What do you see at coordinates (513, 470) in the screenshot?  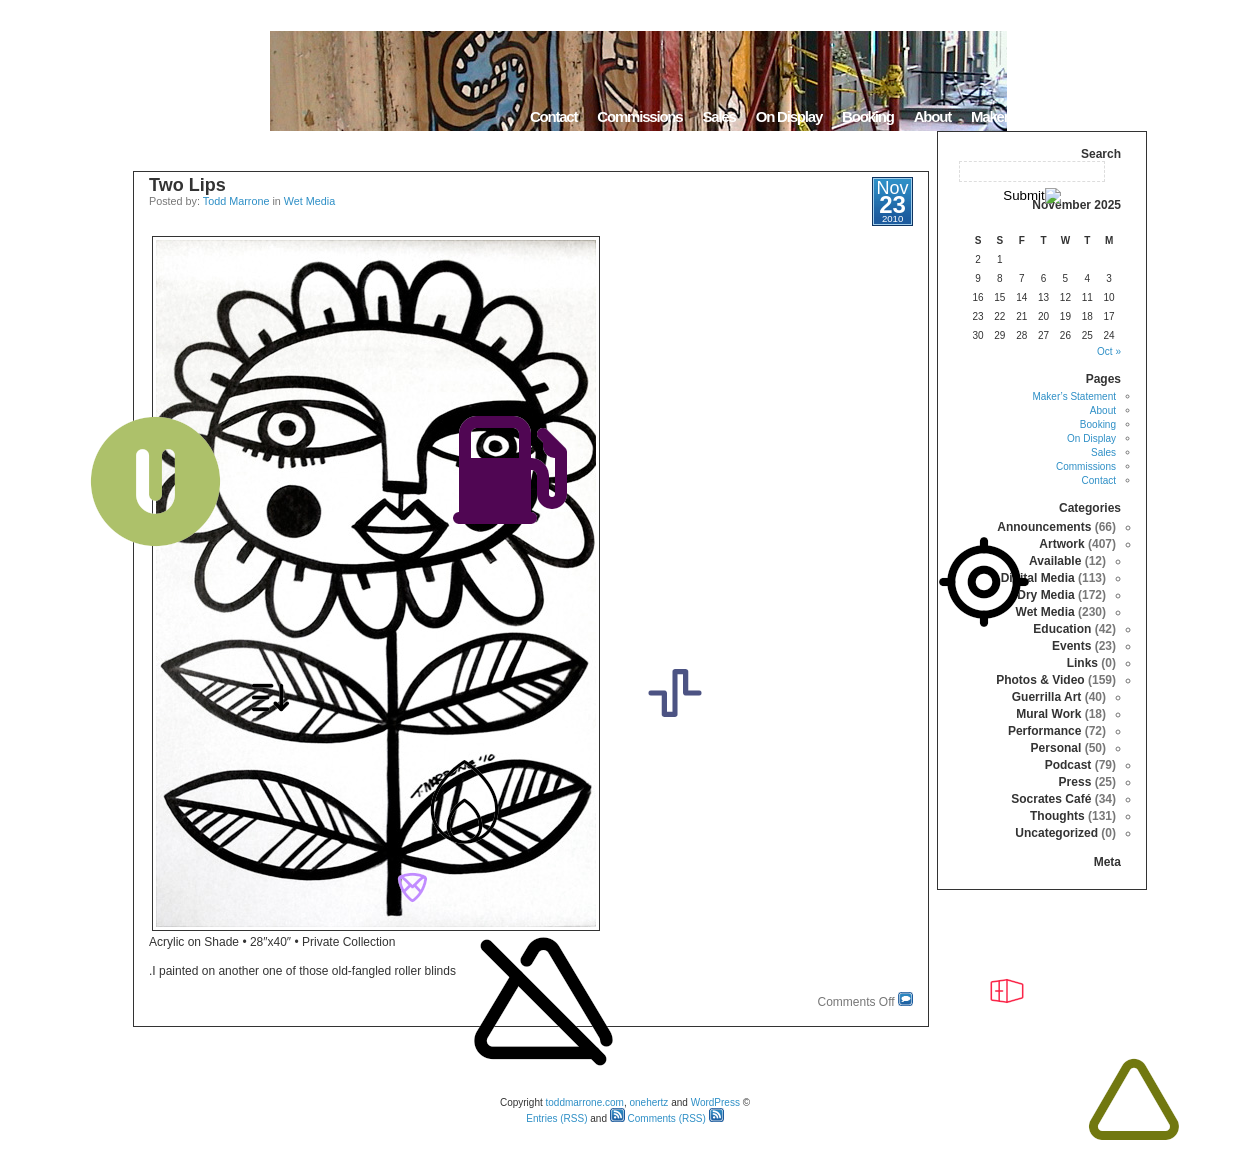 I see `find nearby gas stations` at bounding box center [513, 470].